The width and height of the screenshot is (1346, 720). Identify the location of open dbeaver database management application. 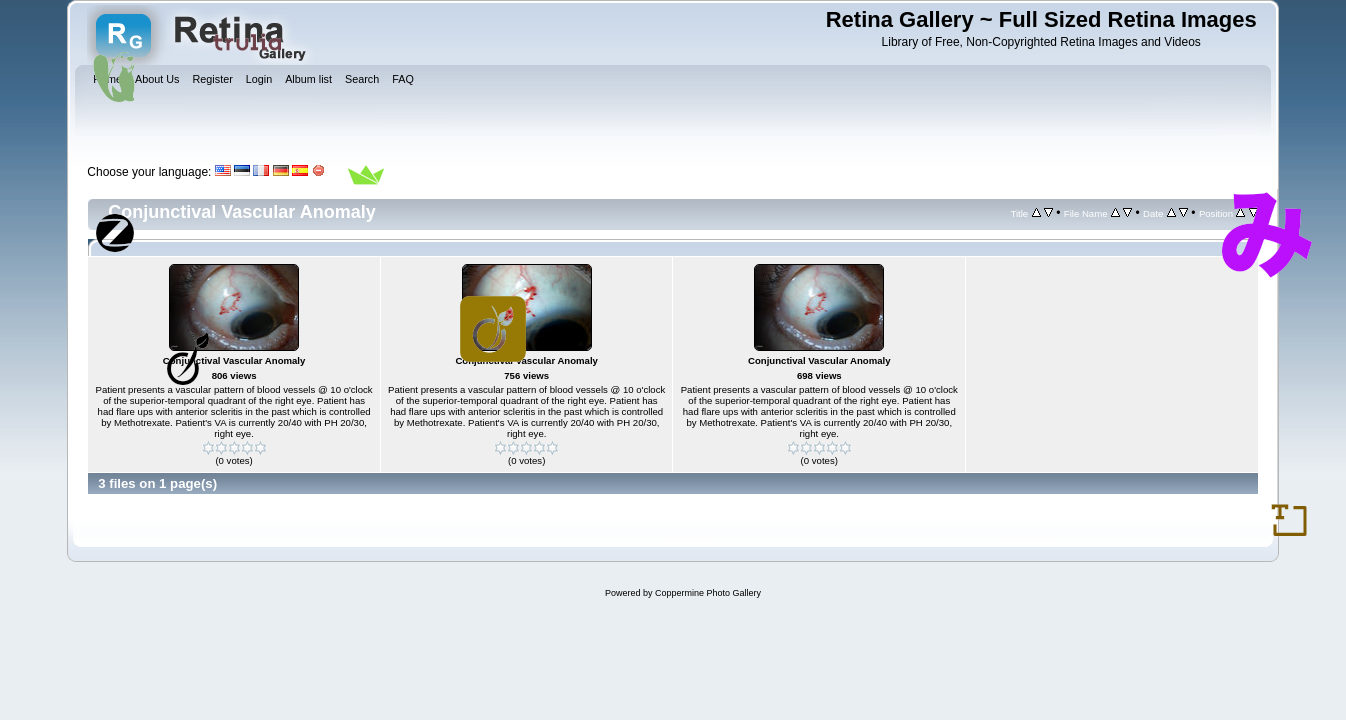
(114, 77).